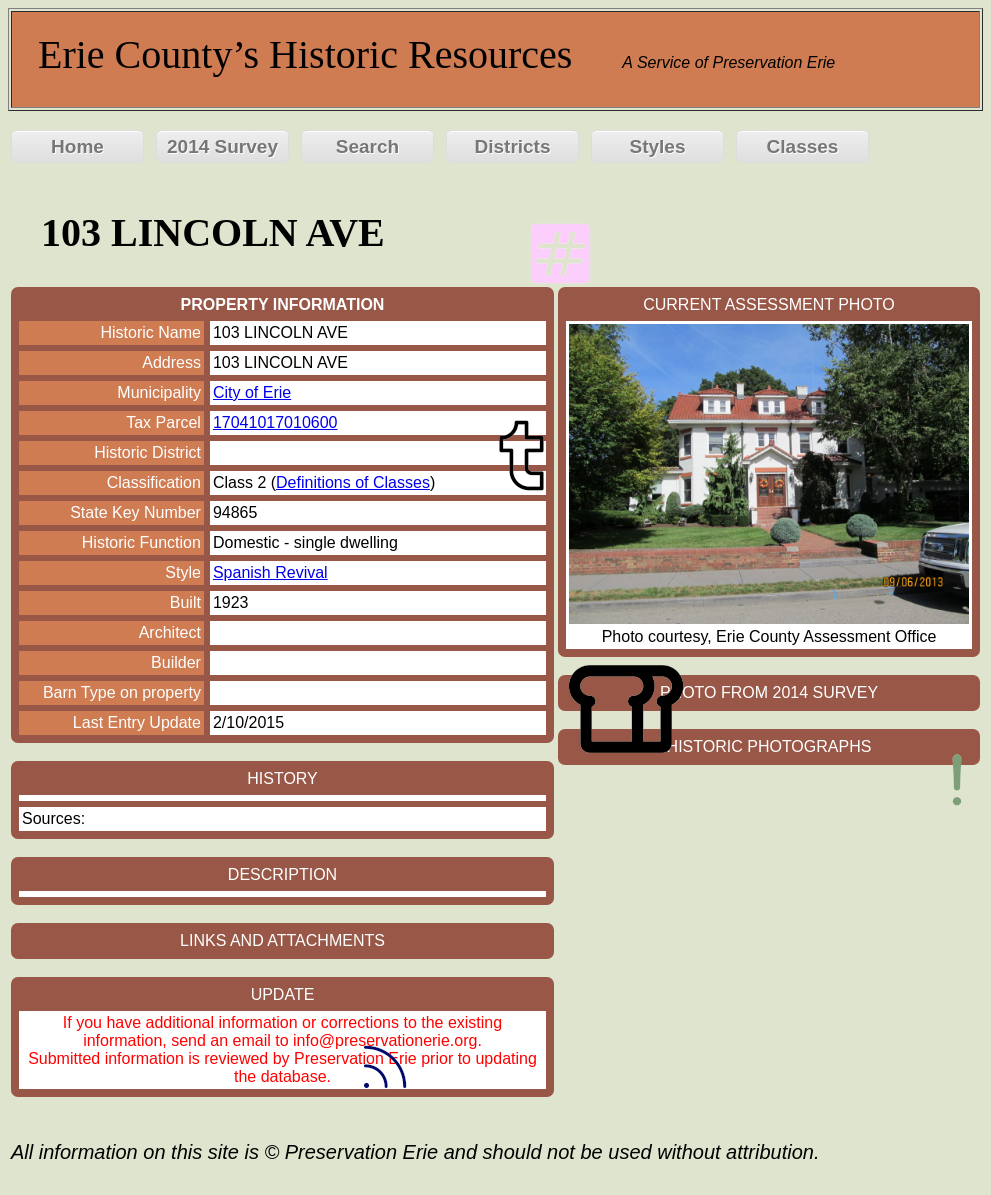 The image size is (991, 1195). What do you see at coordinates (560, 253) in the screenshot?
I see `view or browse hashtags` at bounding box center [560, 253].